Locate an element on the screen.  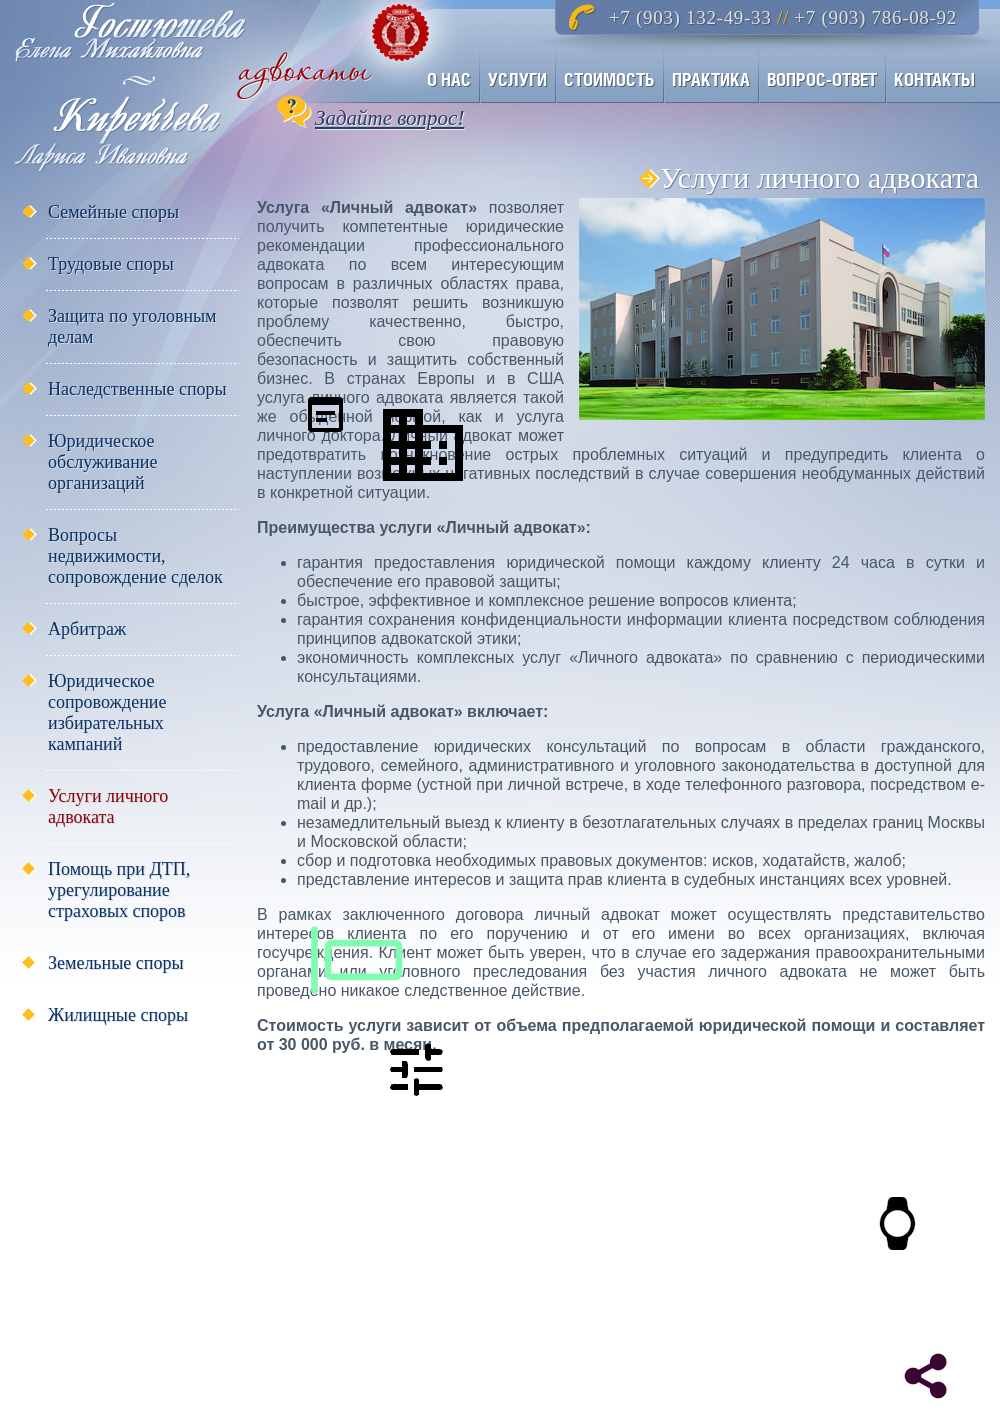
adjust settings or preferences is located at coordinates (416, 1069).